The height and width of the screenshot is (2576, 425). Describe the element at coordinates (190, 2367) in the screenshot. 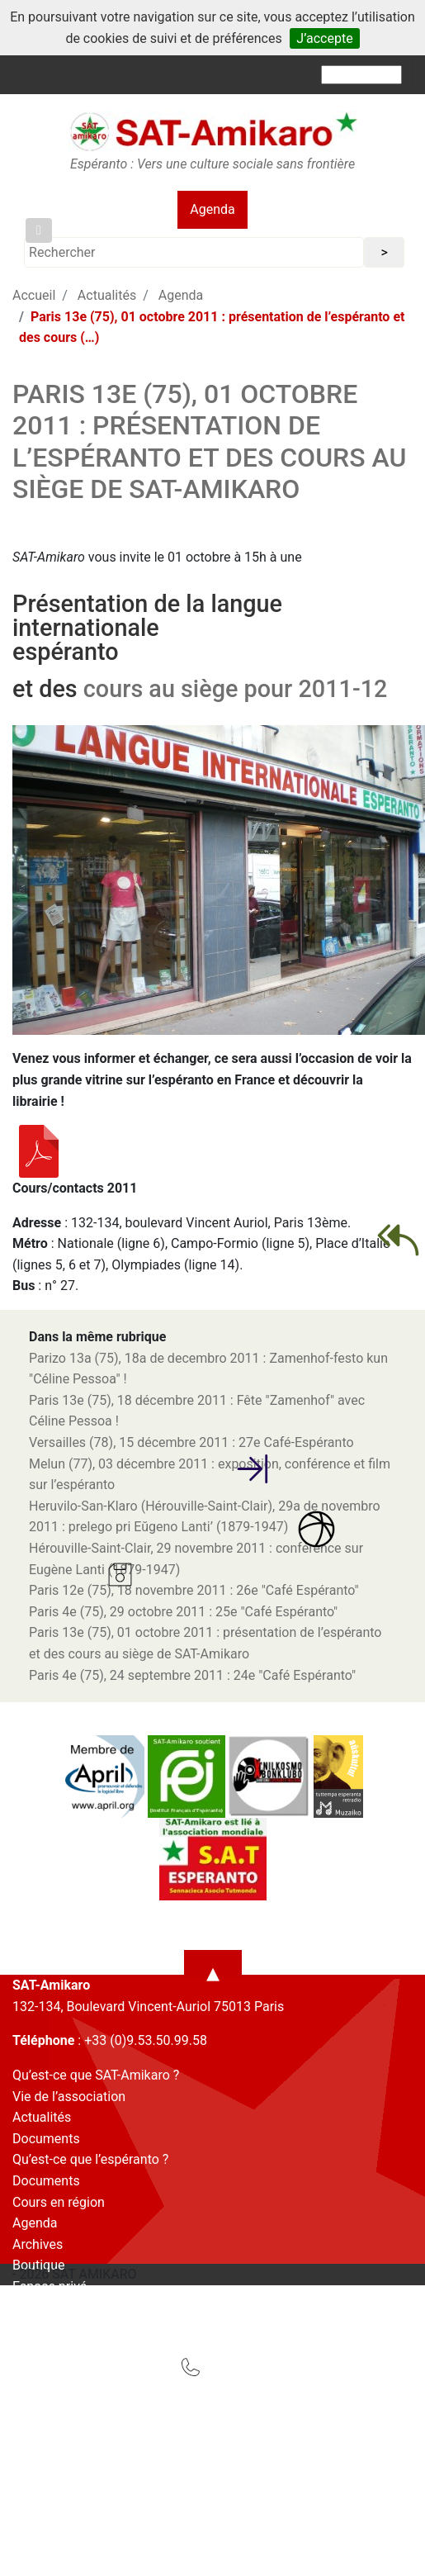

I see `make a phone call` at that location.